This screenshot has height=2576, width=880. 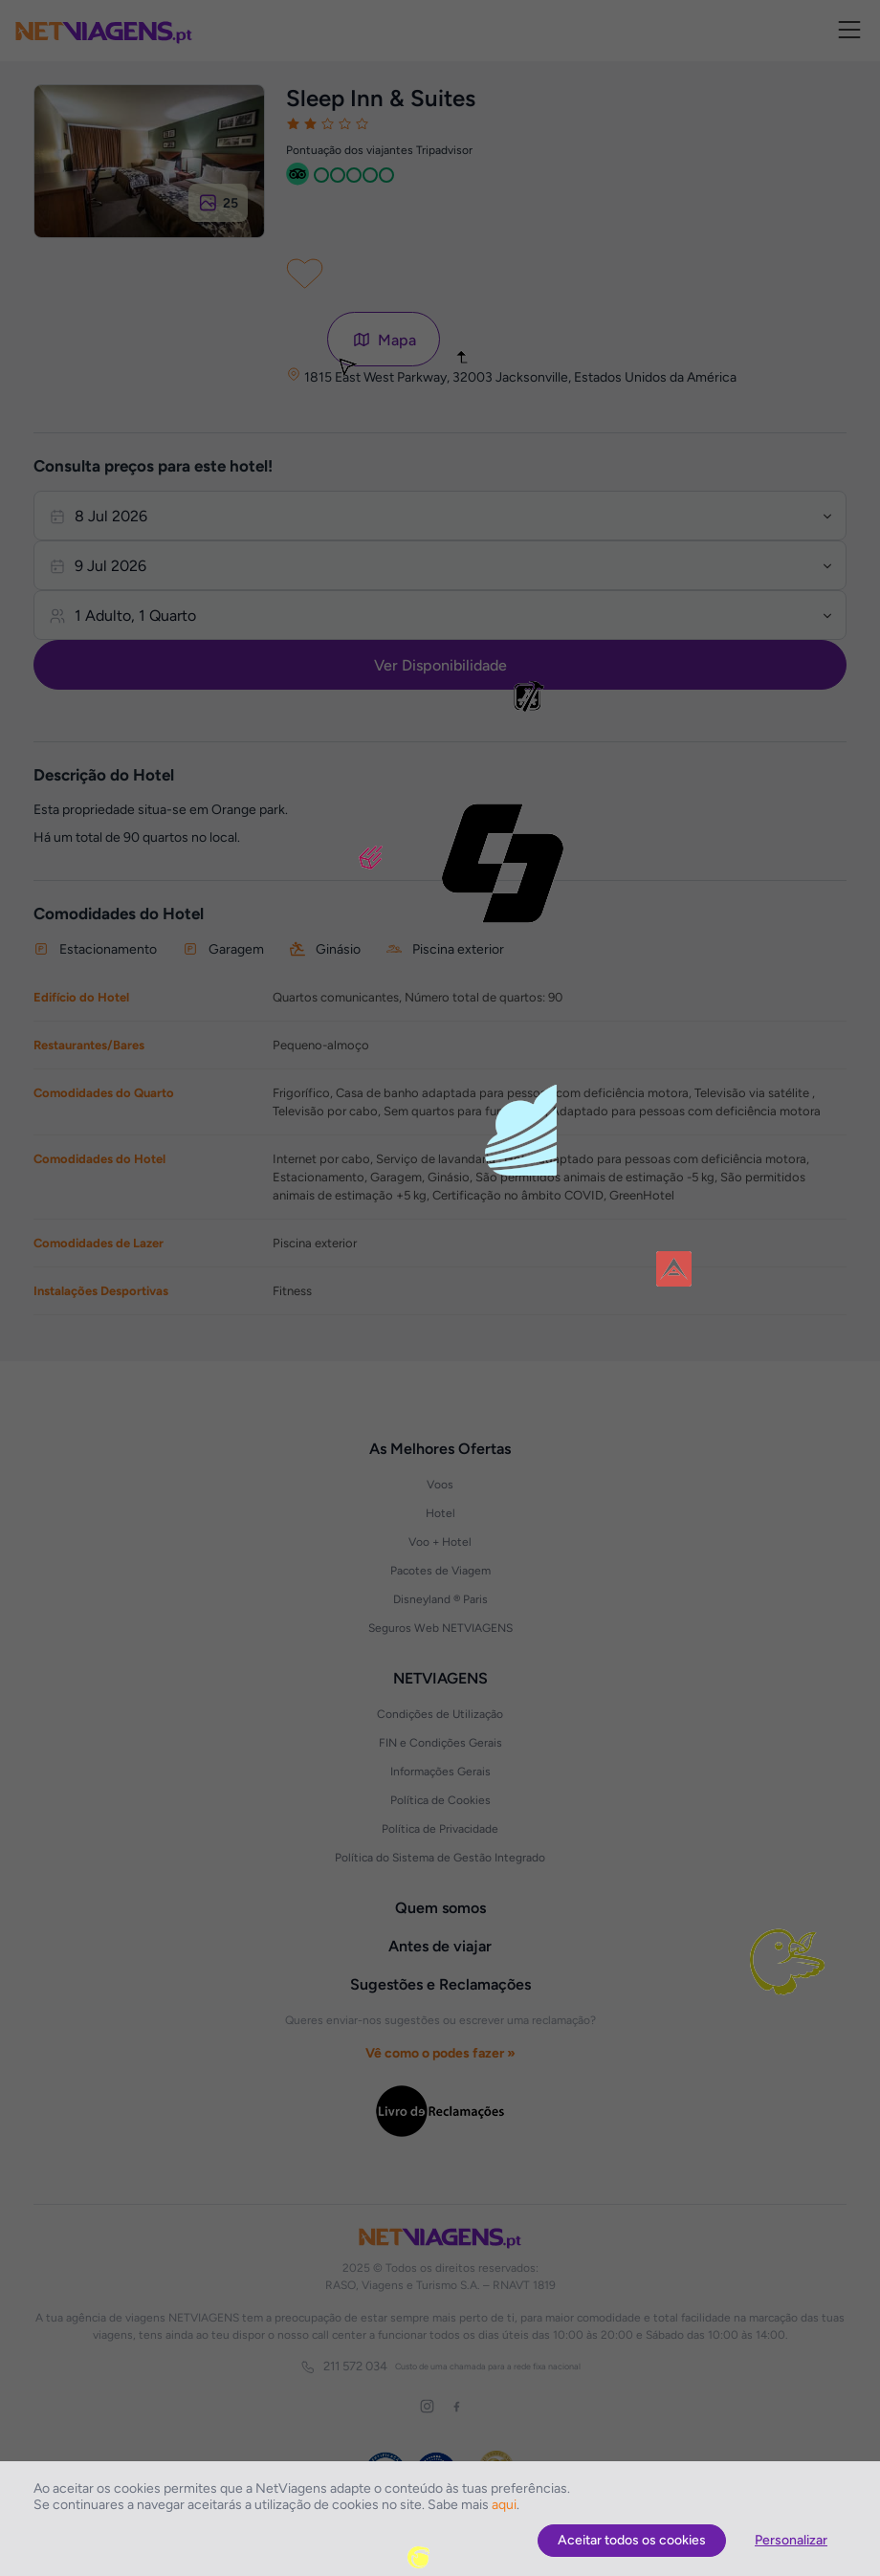 I want to click on opennebula cloud management platform logo, so click(x=520, y=1130).